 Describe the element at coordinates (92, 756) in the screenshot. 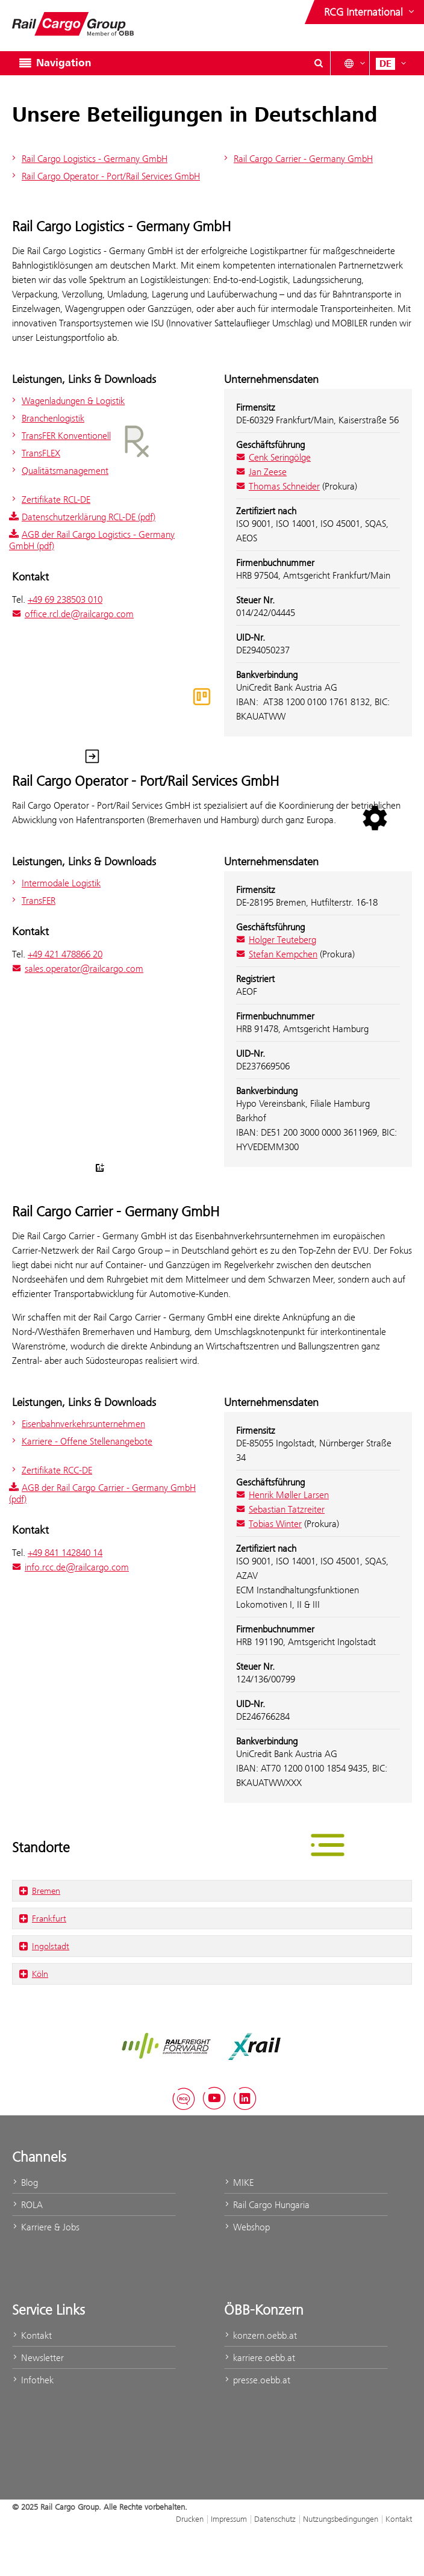

I see `navigate to the next page or section` at that location.